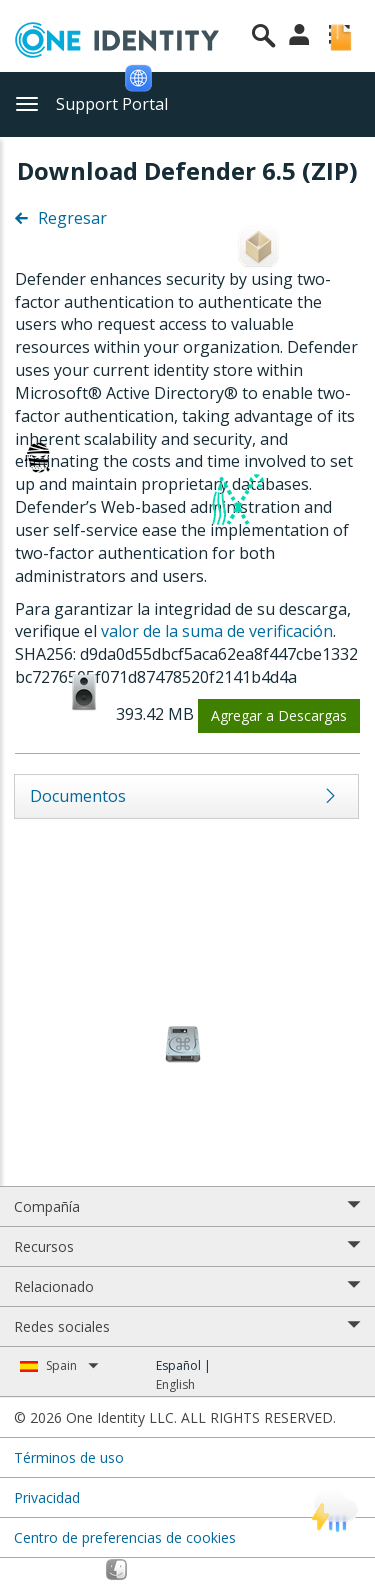 The width and height of the screenshot is (375, 1586). What do you see at coordinates (335, 1510) in the screenshot?
I see `indicates stormy weather conditions` at bounding box center [335, 1510].